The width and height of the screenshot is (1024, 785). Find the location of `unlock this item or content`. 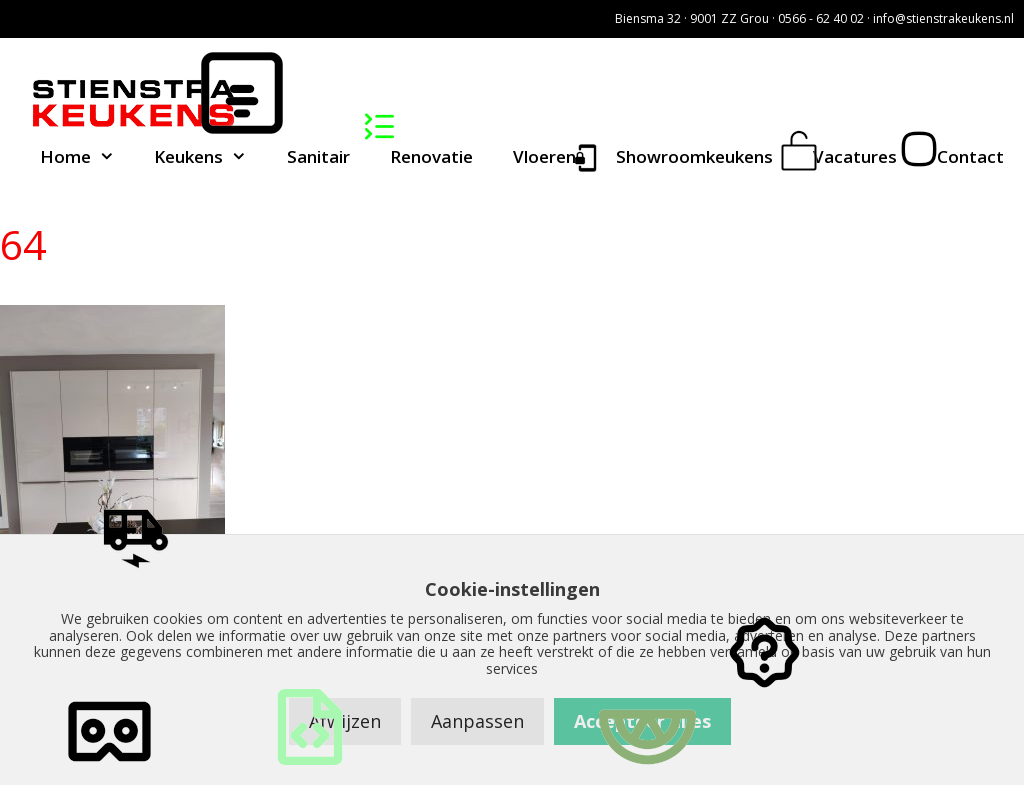

unlock this item or content is located at coordinates (799, 153).